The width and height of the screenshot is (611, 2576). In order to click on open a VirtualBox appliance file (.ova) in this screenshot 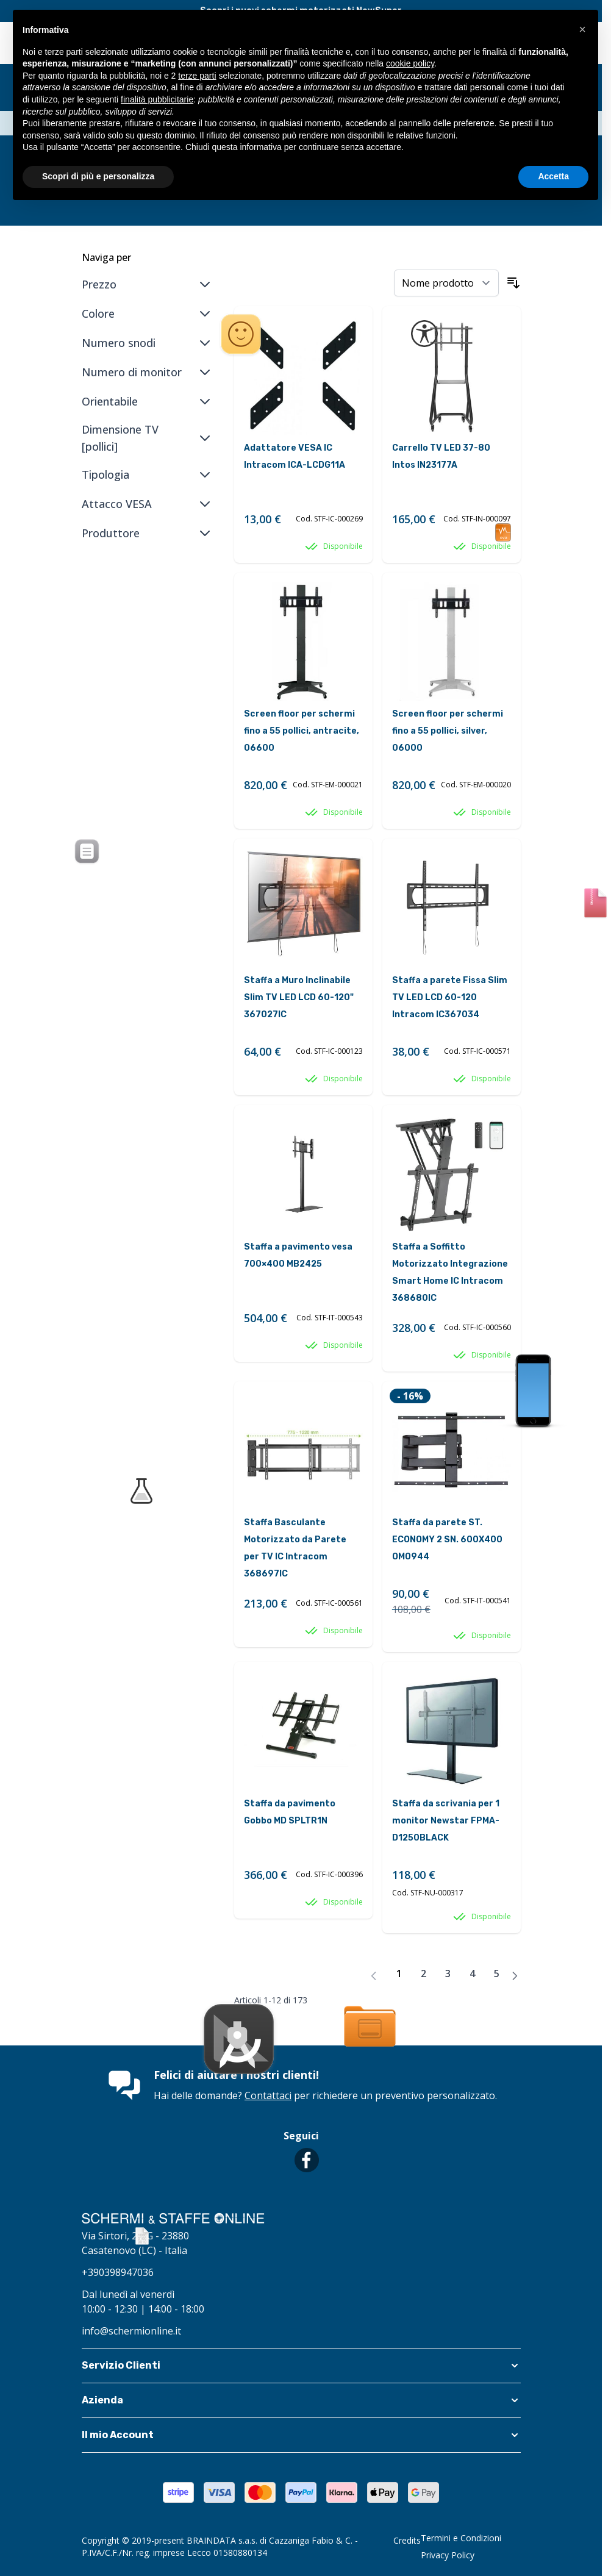, I will do `click(503, 532)`.